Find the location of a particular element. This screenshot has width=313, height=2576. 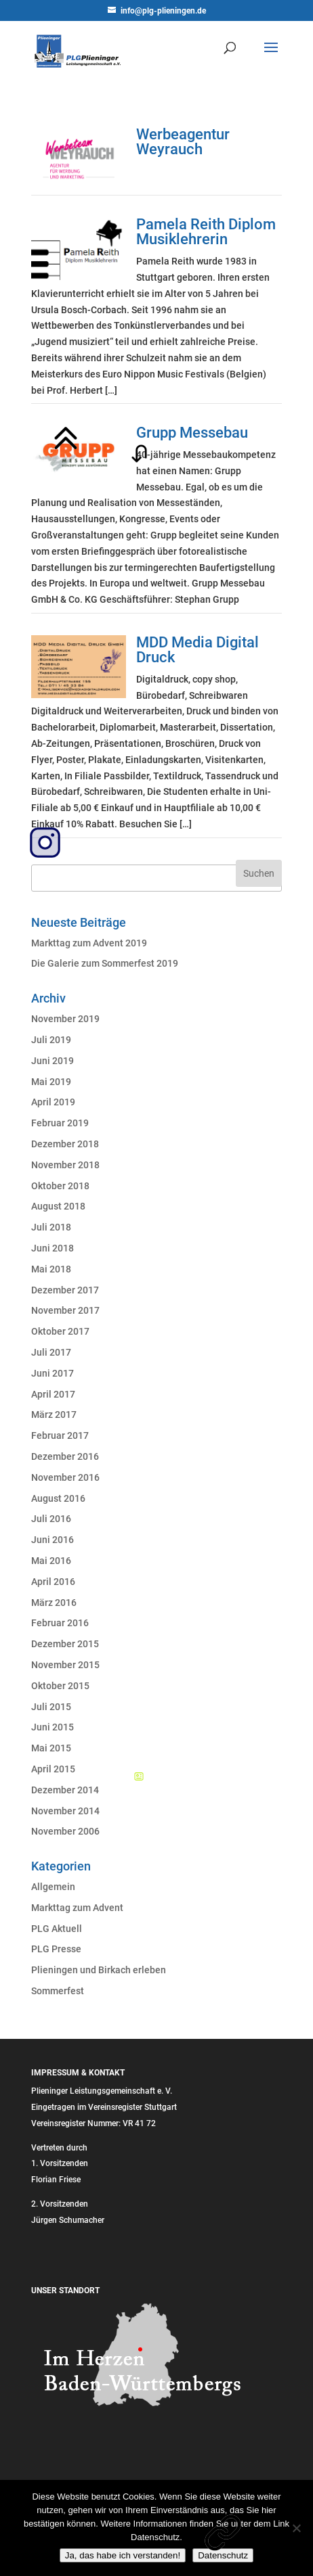

copy or share a link is located at coordinates (223, 2533).